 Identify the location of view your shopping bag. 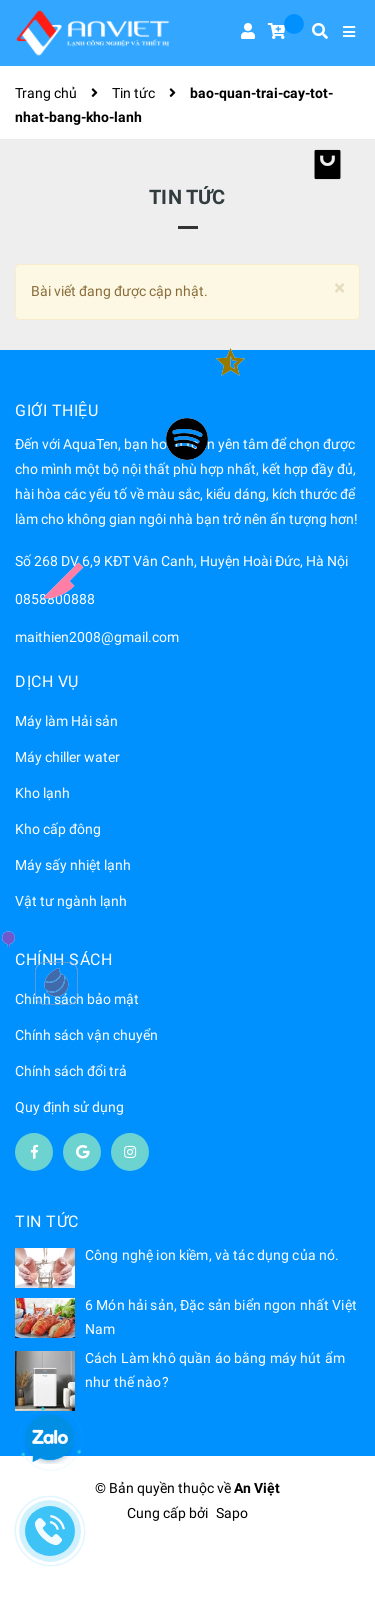
(327, 164).